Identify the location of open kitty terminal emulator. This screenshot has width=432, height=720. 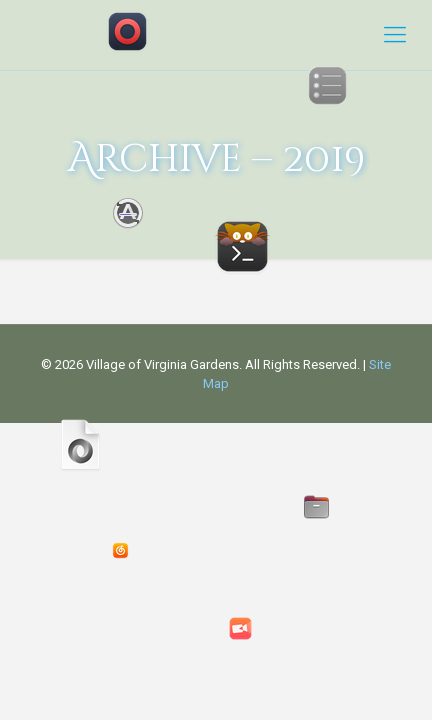
(242, 246).